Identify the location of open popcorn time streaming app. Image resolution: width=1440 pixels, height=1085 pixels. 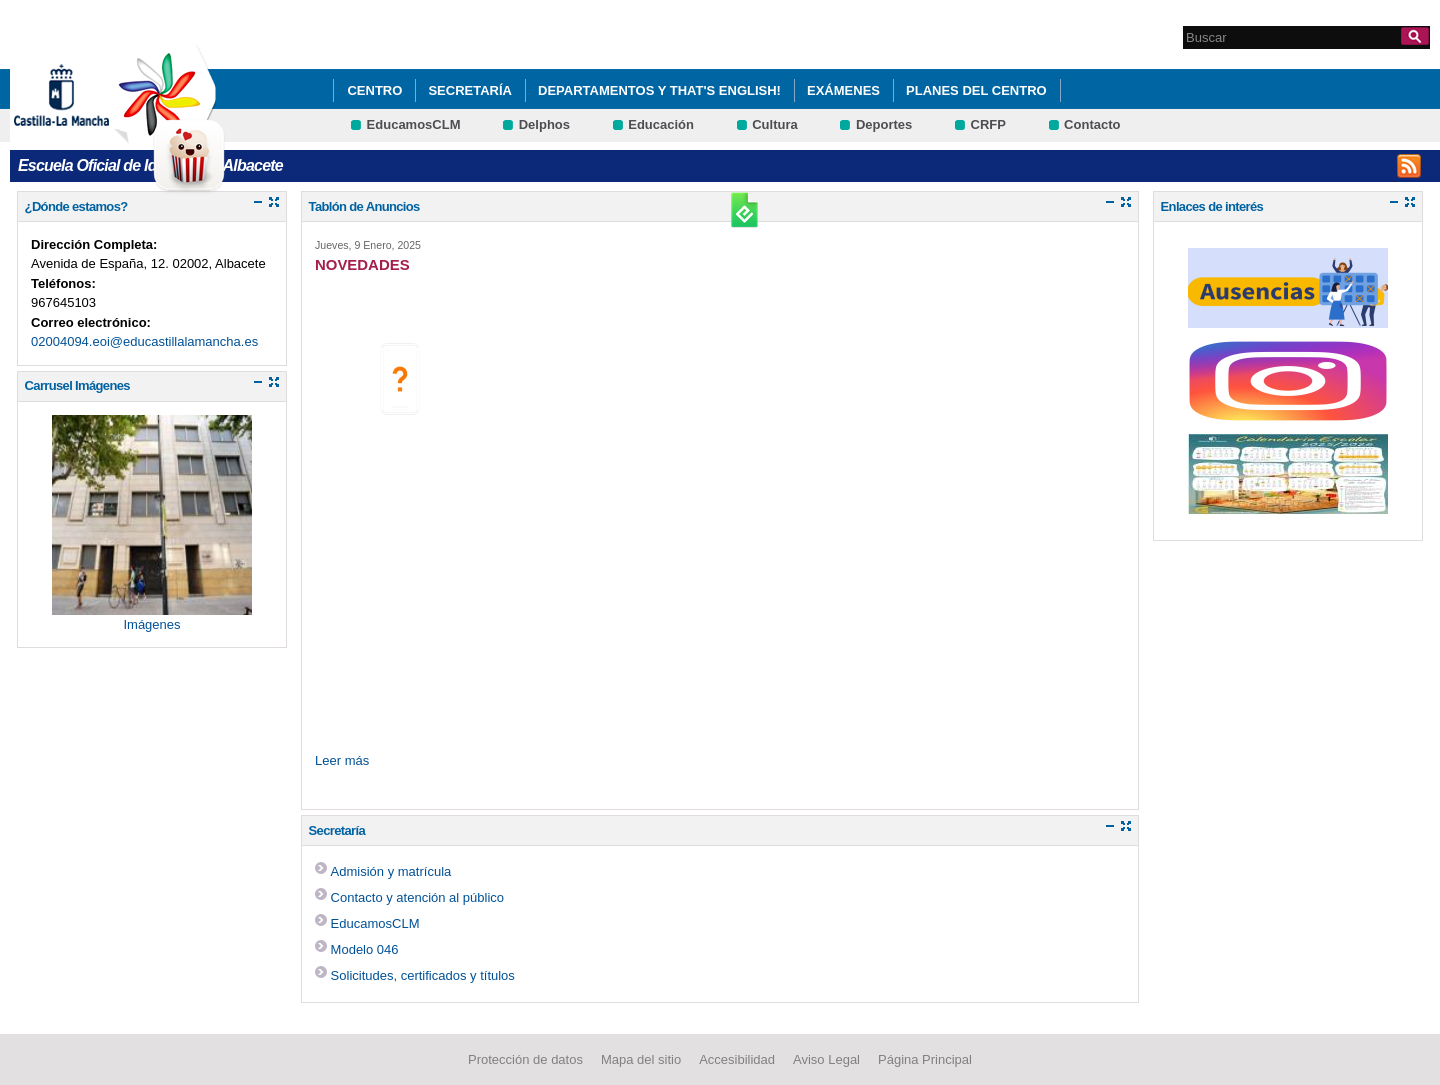
(189, 155).